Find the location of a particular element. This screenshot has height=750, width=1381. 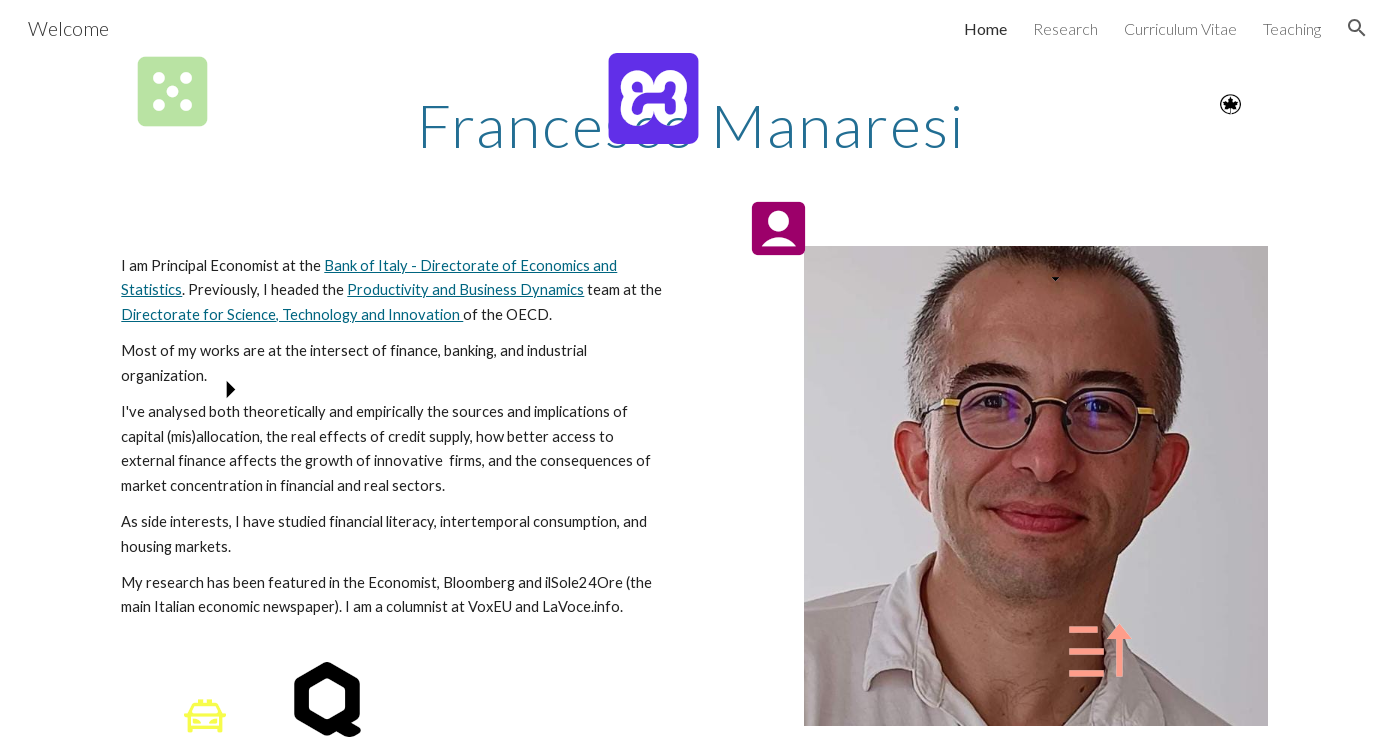

open the Air Canada app or website is located at coordinates (1230, 104).